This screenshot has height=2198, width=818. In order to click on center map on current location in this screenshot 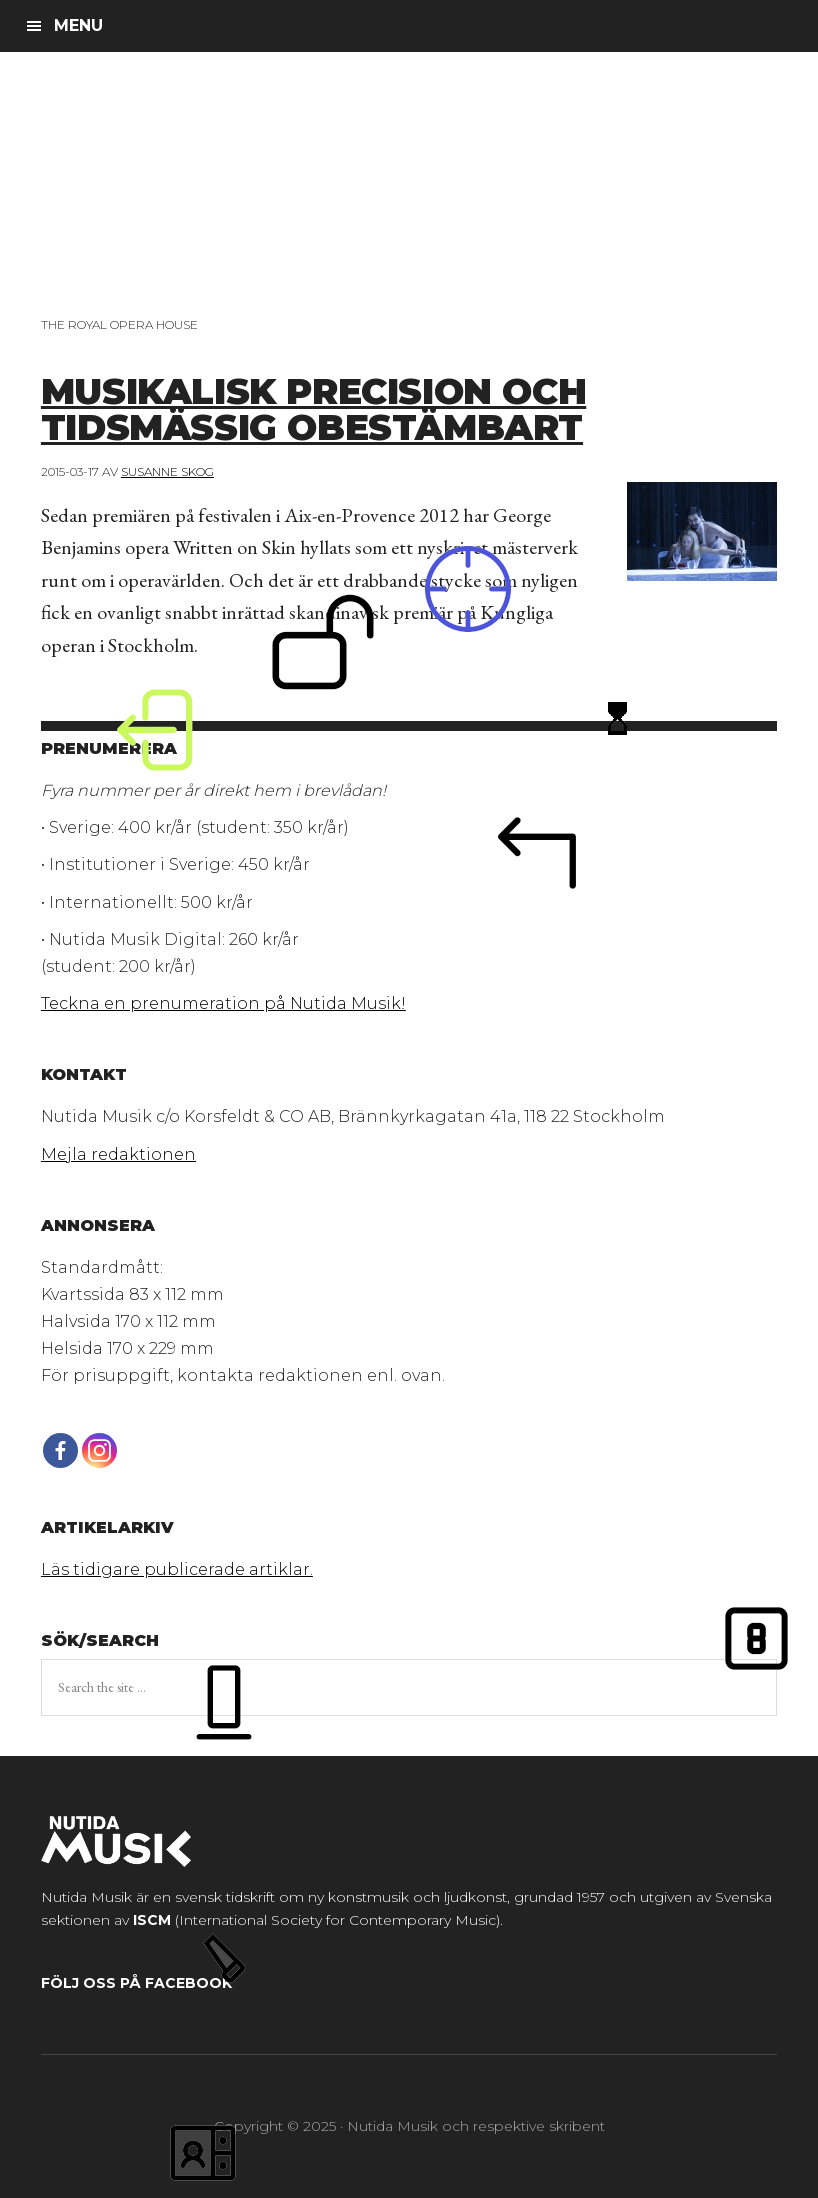, I will do `click(468, 589)`.